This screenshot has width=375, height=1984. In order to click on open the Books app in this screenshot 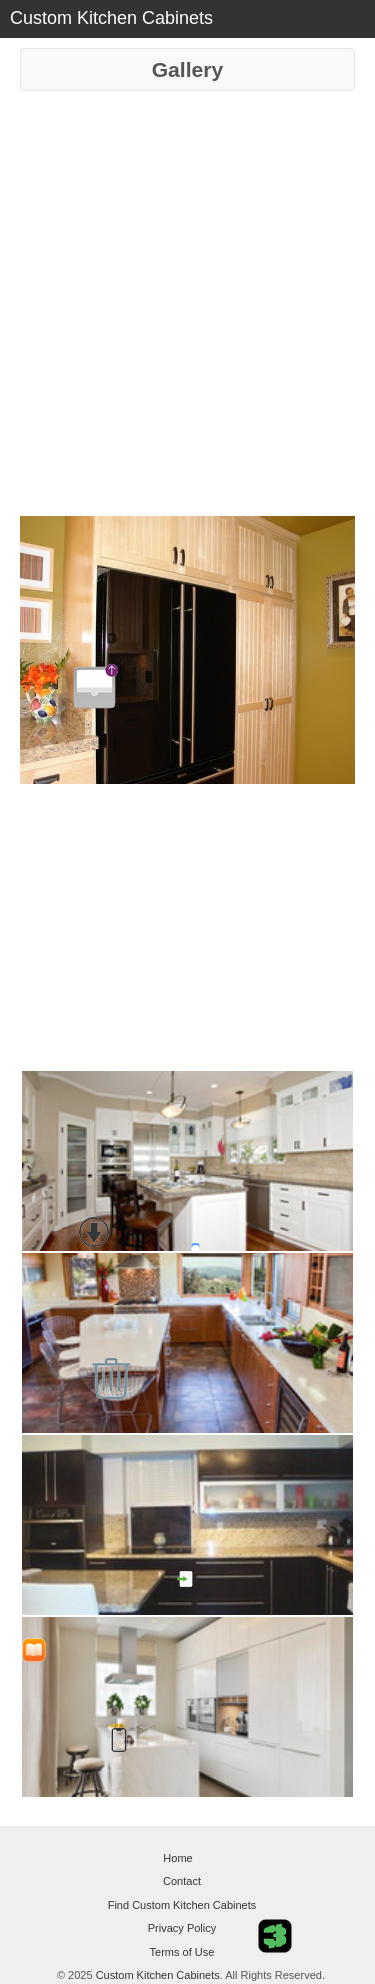, I will do `click(34, 1650)`.